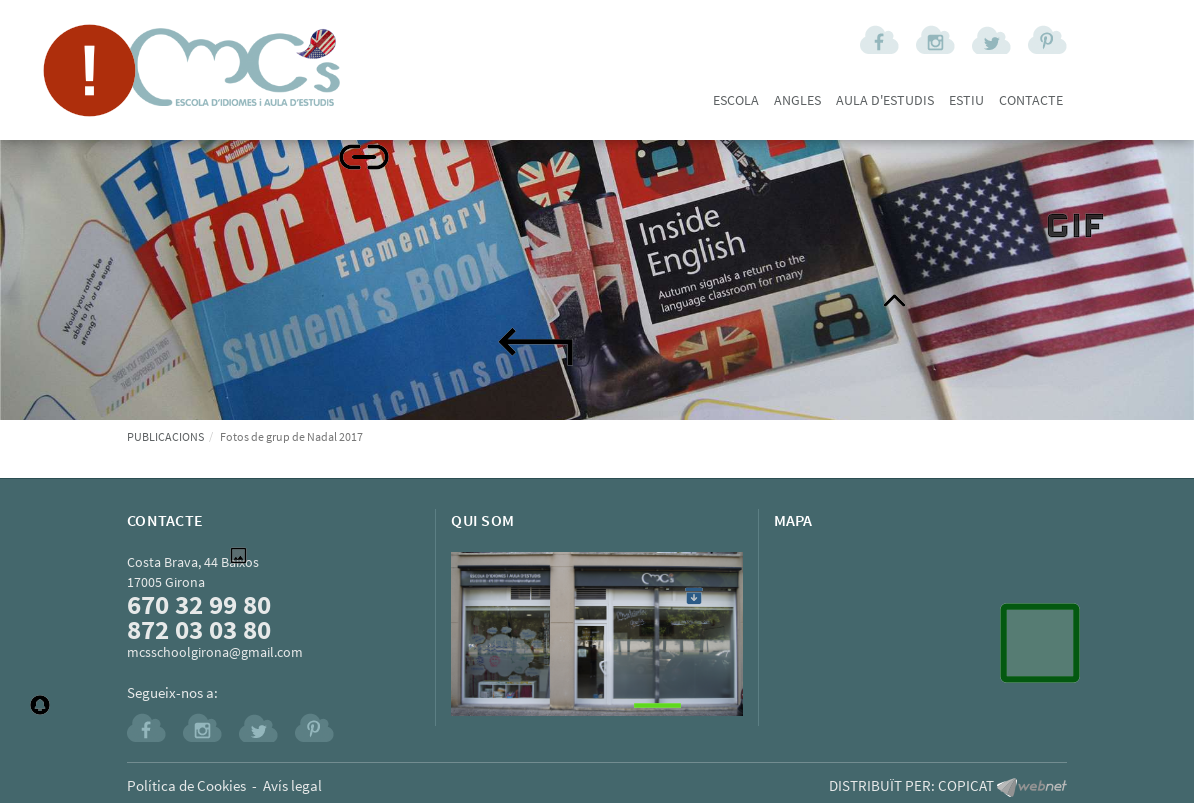 The height and width of the screenshot is (803, 1194). I want to click on insert a gif into your message, so click(1075, 225).